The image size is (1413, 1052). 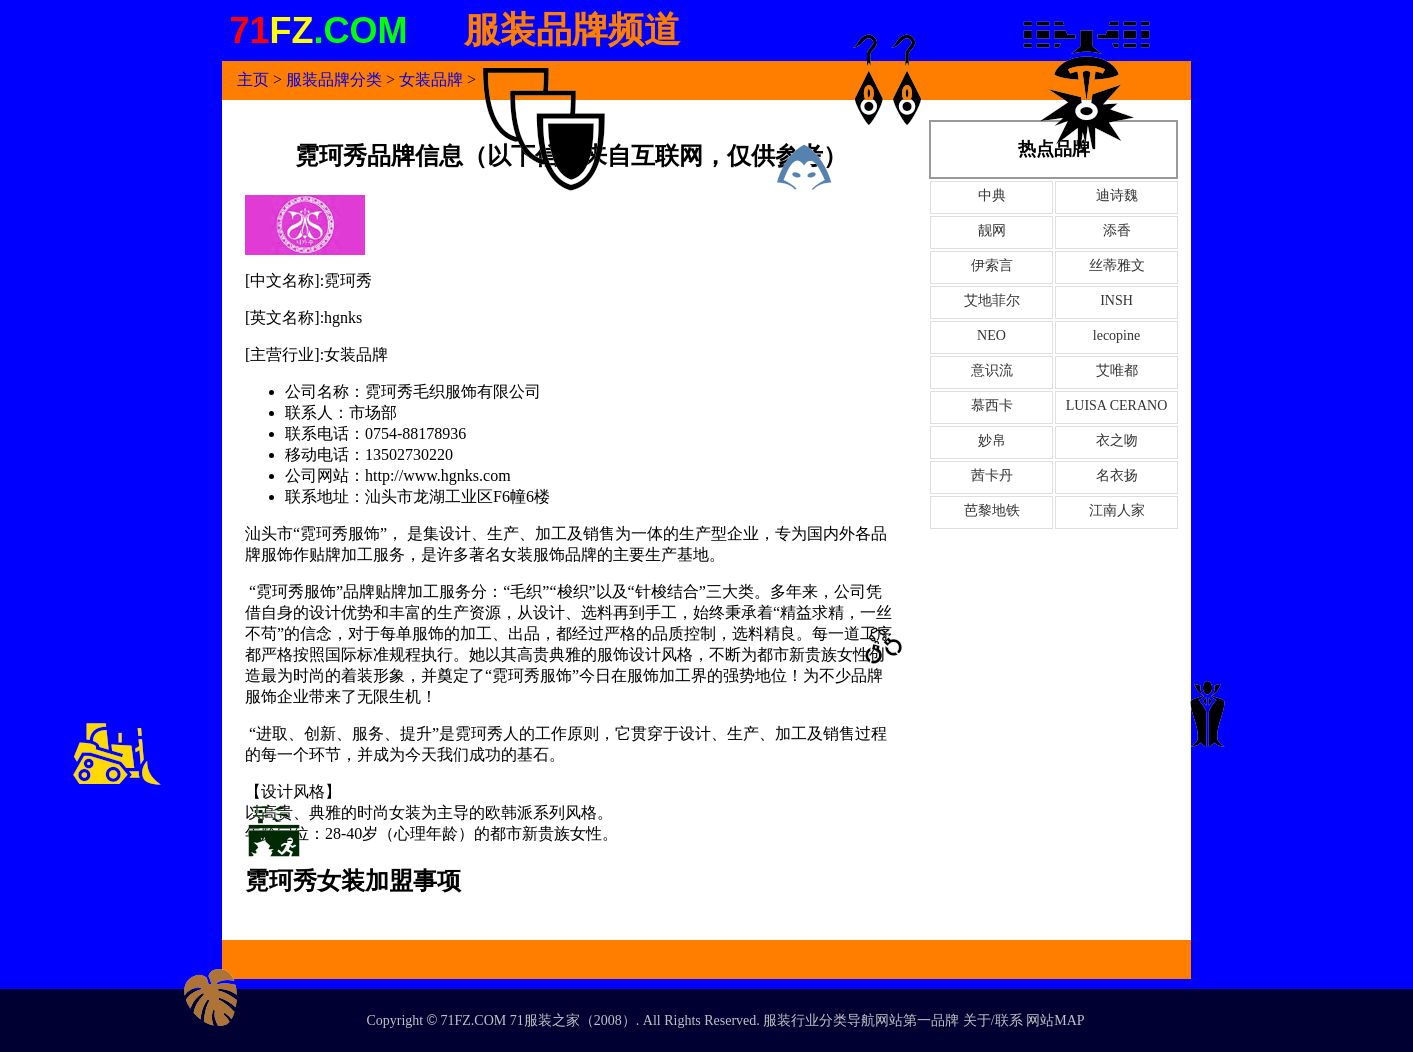 What do you see at coordinates (210, 997) in the screenshot?
I see `decorative plant or nature-themed category icon` at bounding box center [210, 997].